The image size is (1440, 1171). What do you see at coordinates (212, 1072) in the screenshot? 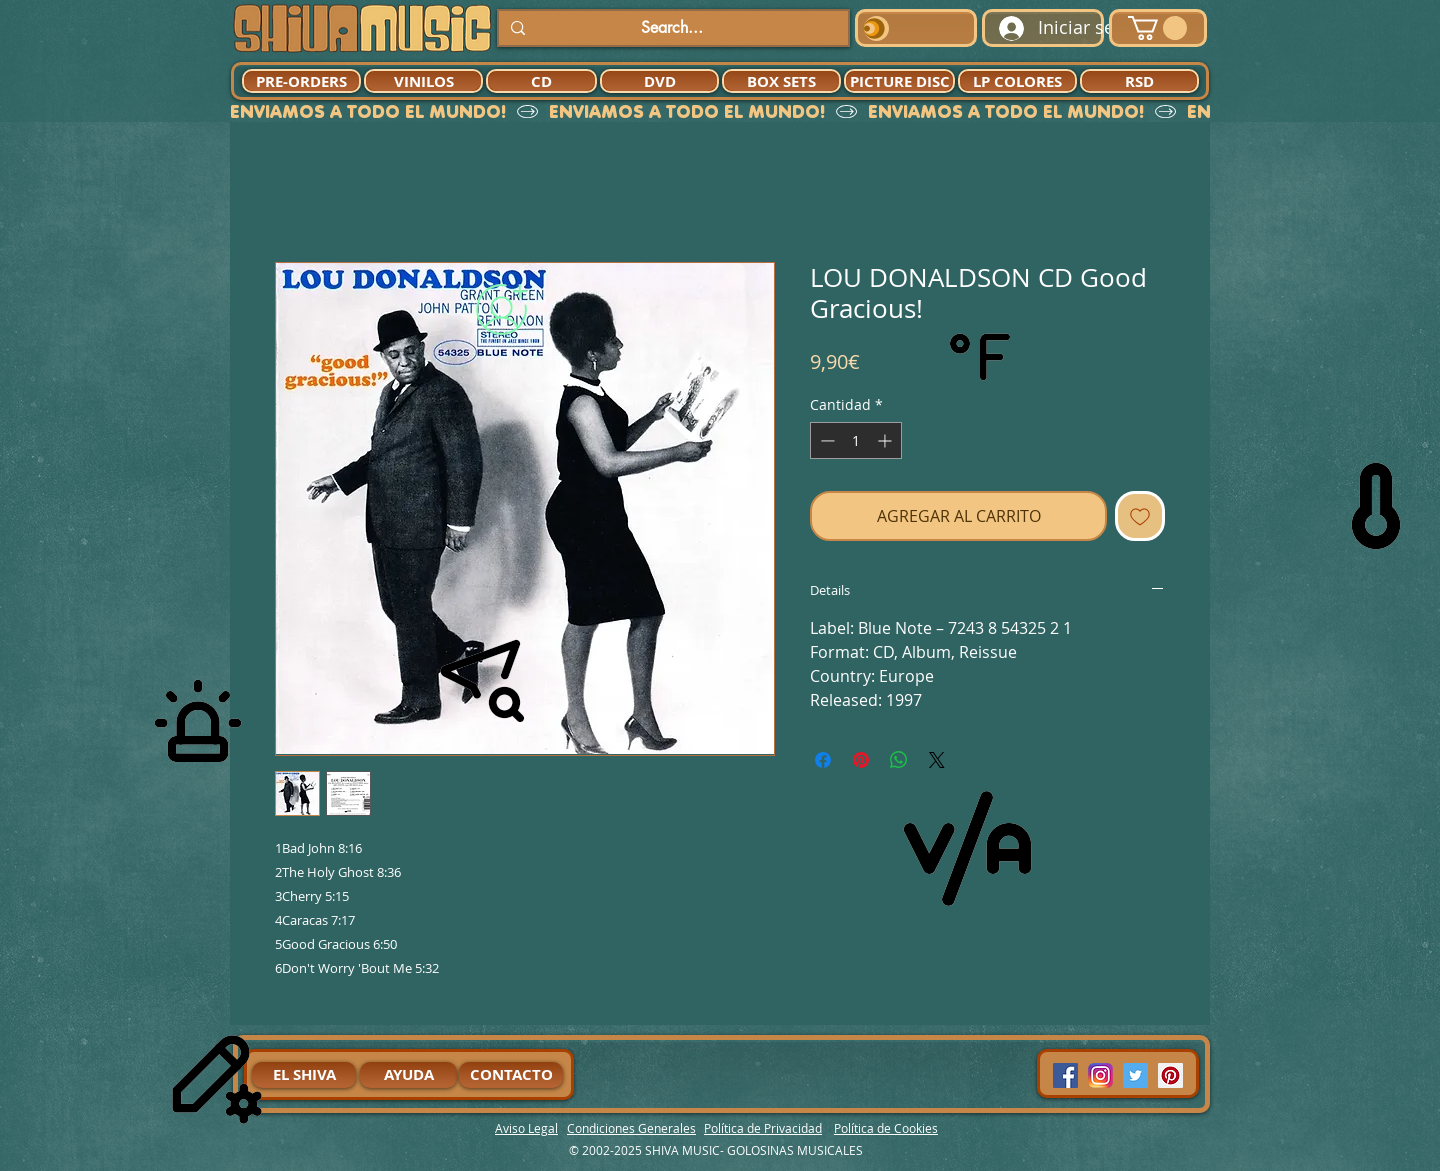
I see `edit settings or preferences` at bounding box center [212, 1072].